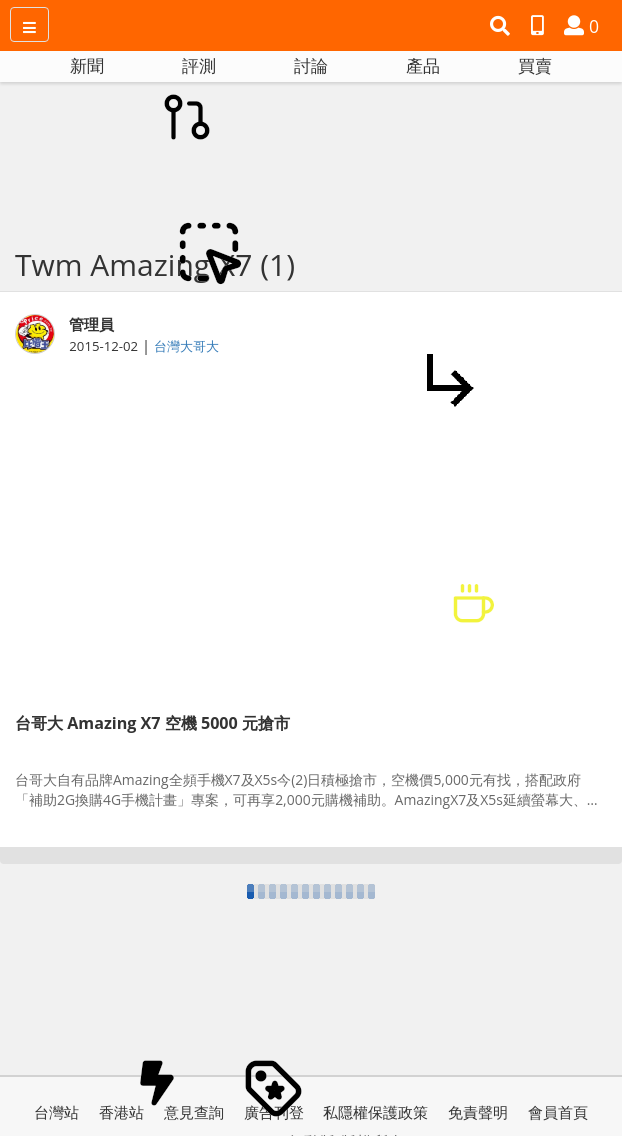 The image size is (622, 1136). What do you see at coordinates (473, 605) in the screenshot?
I see `find nearby coffee shops or cafes` at bounding box center [473, 605].